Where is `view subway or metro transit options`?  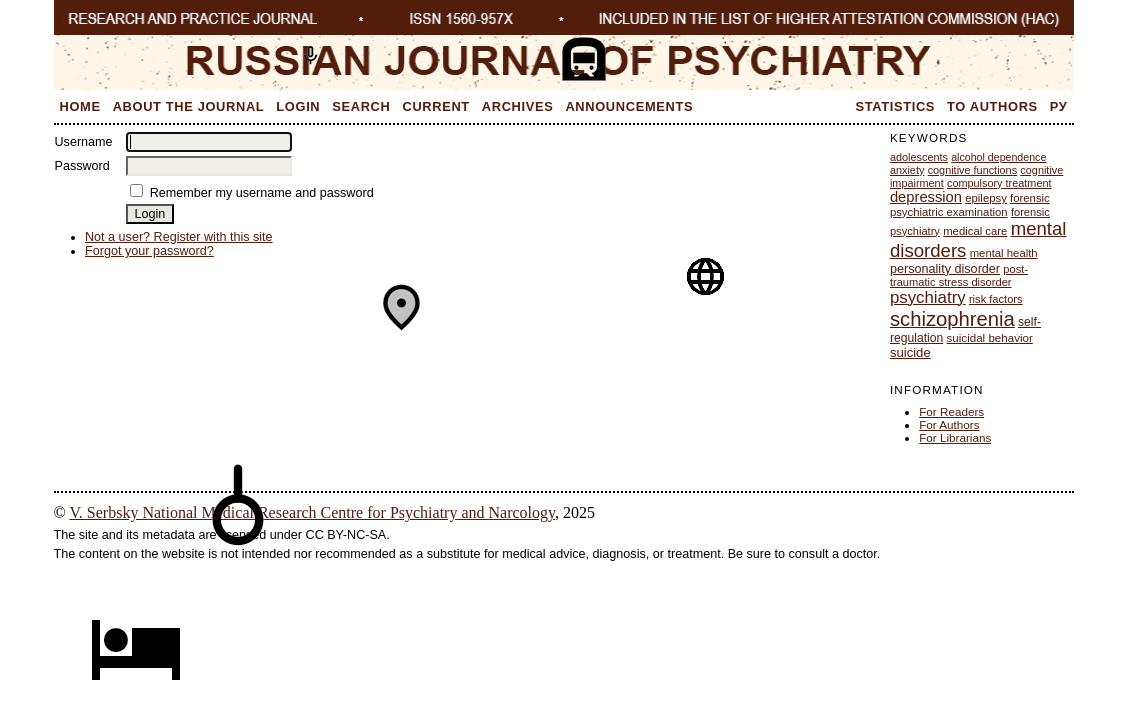
view subway or metro transit options is located at coordinates (584, 59).